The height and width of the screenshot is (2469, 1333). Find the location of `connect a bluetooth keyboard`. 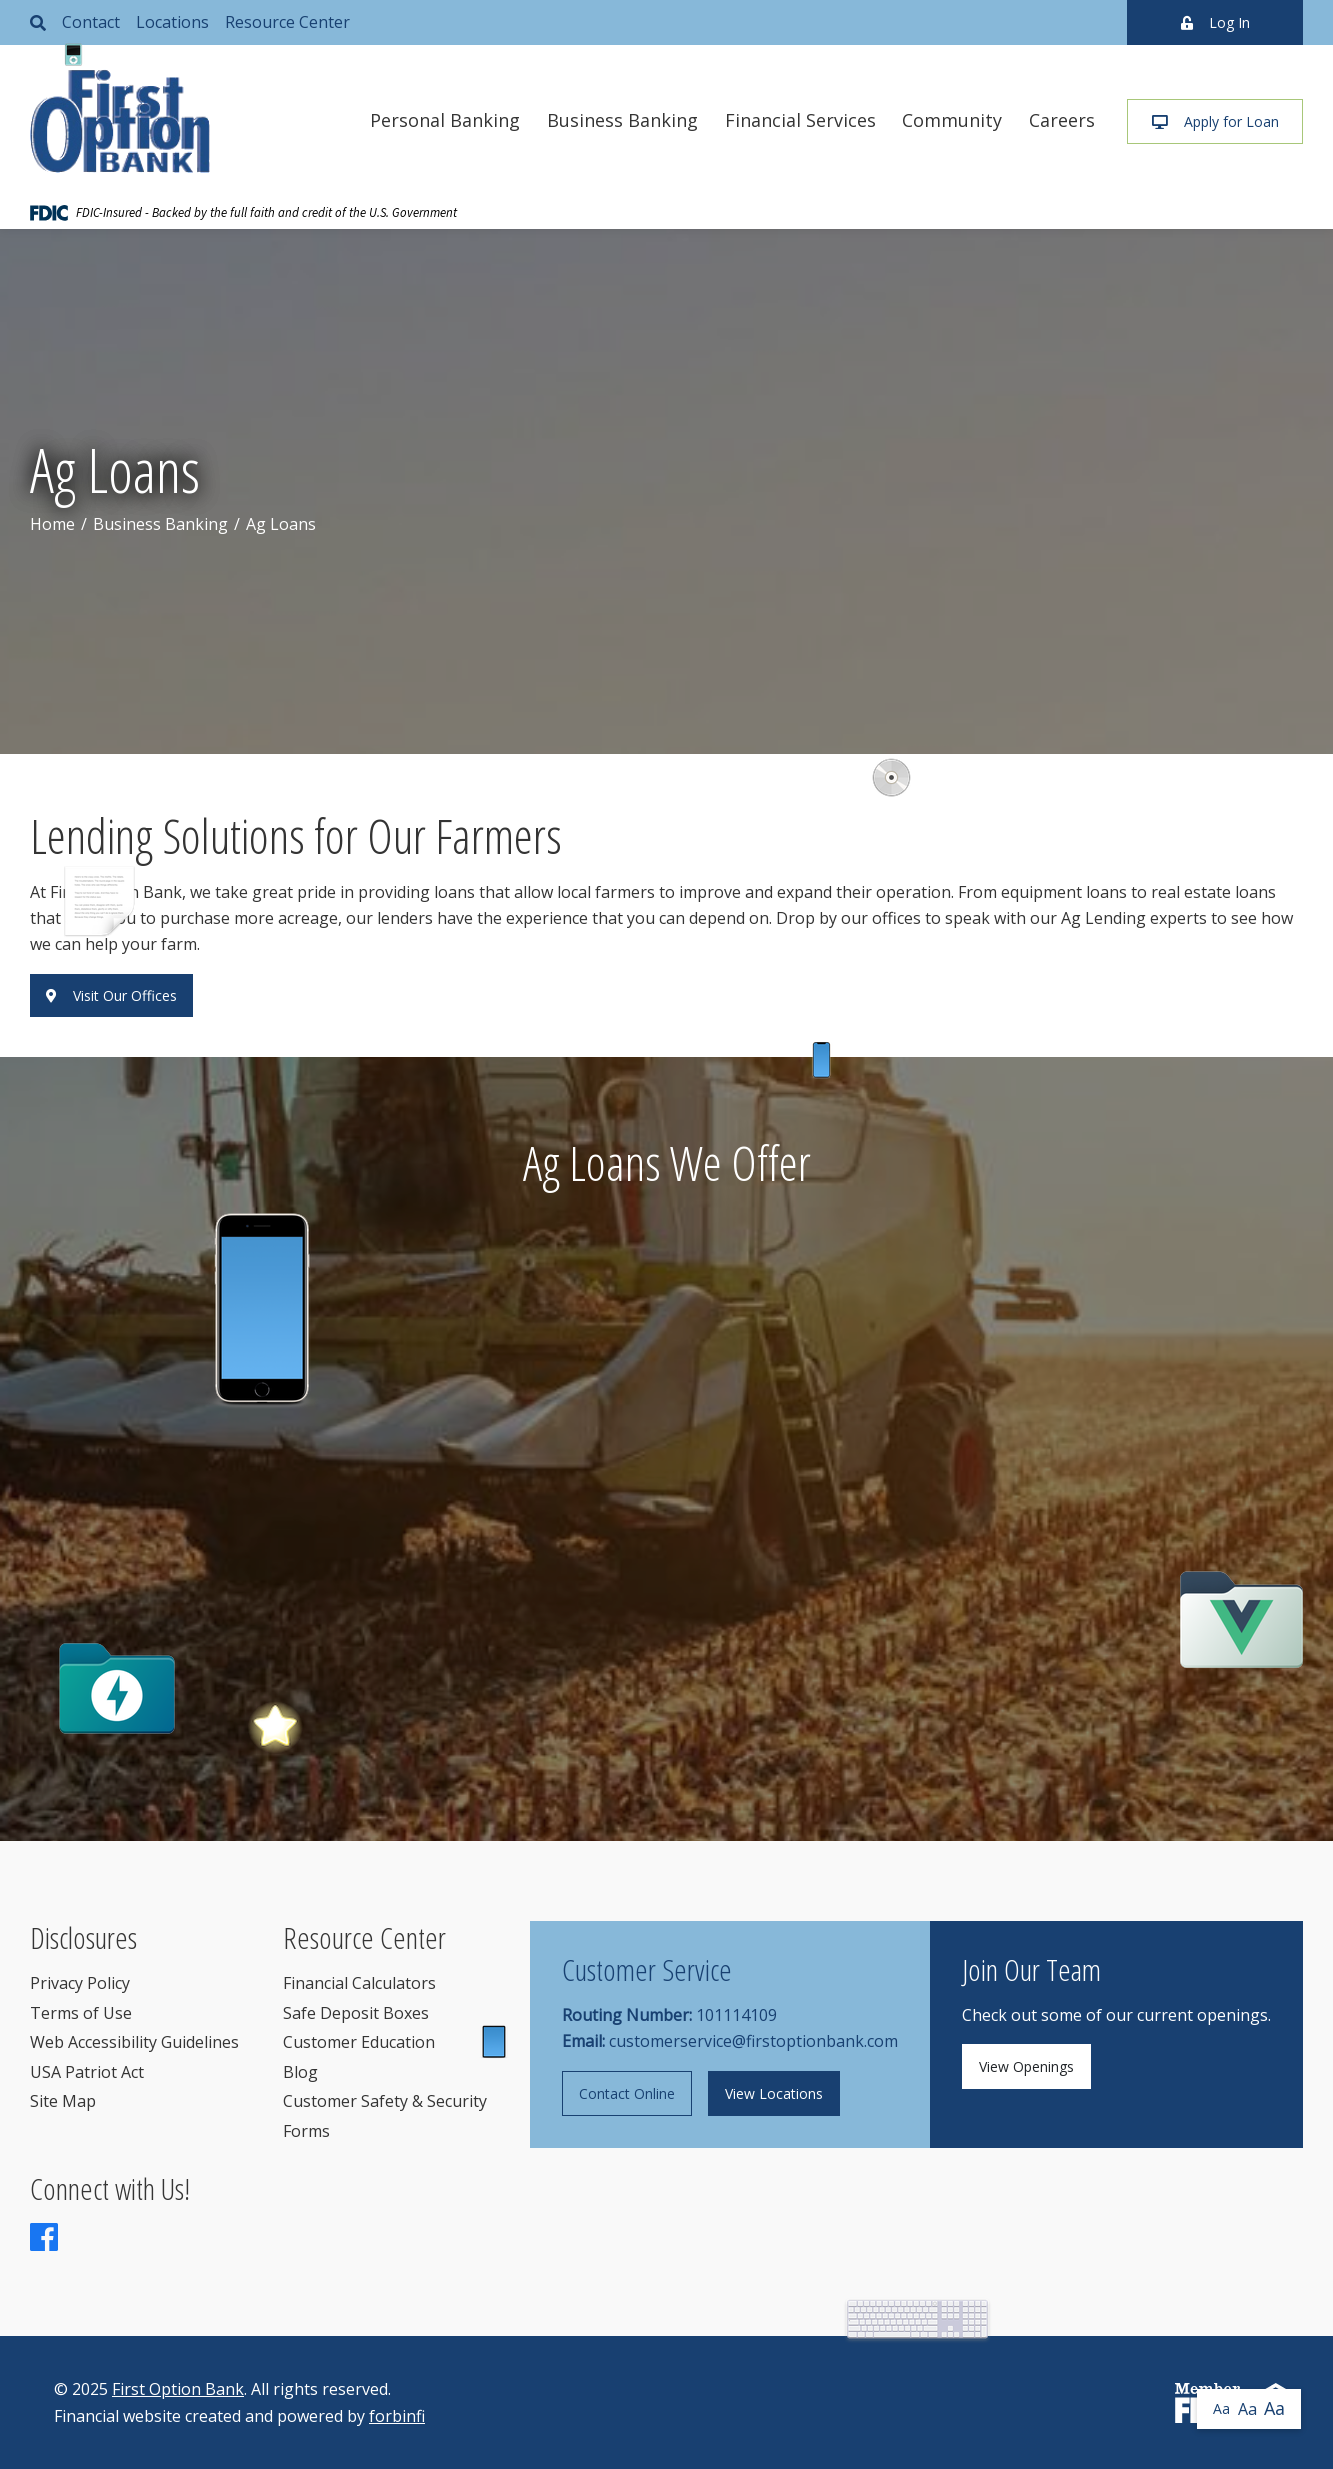

connect a bluetooth keyboard is located at coordinates (917, 2318).